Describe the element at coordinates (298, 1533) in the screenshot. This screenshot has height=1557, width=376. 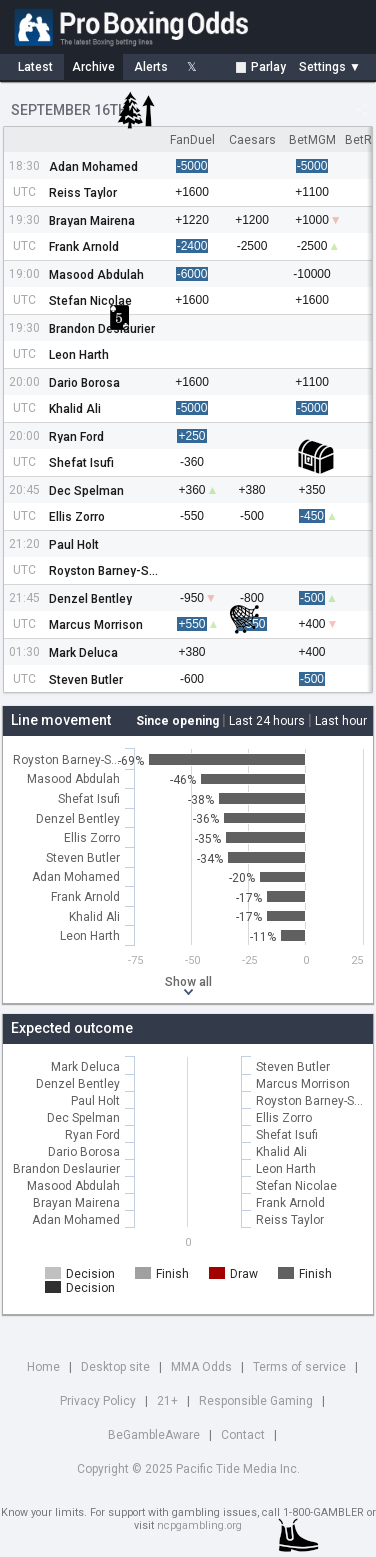
I see `browse footwear or boot options` at that location.